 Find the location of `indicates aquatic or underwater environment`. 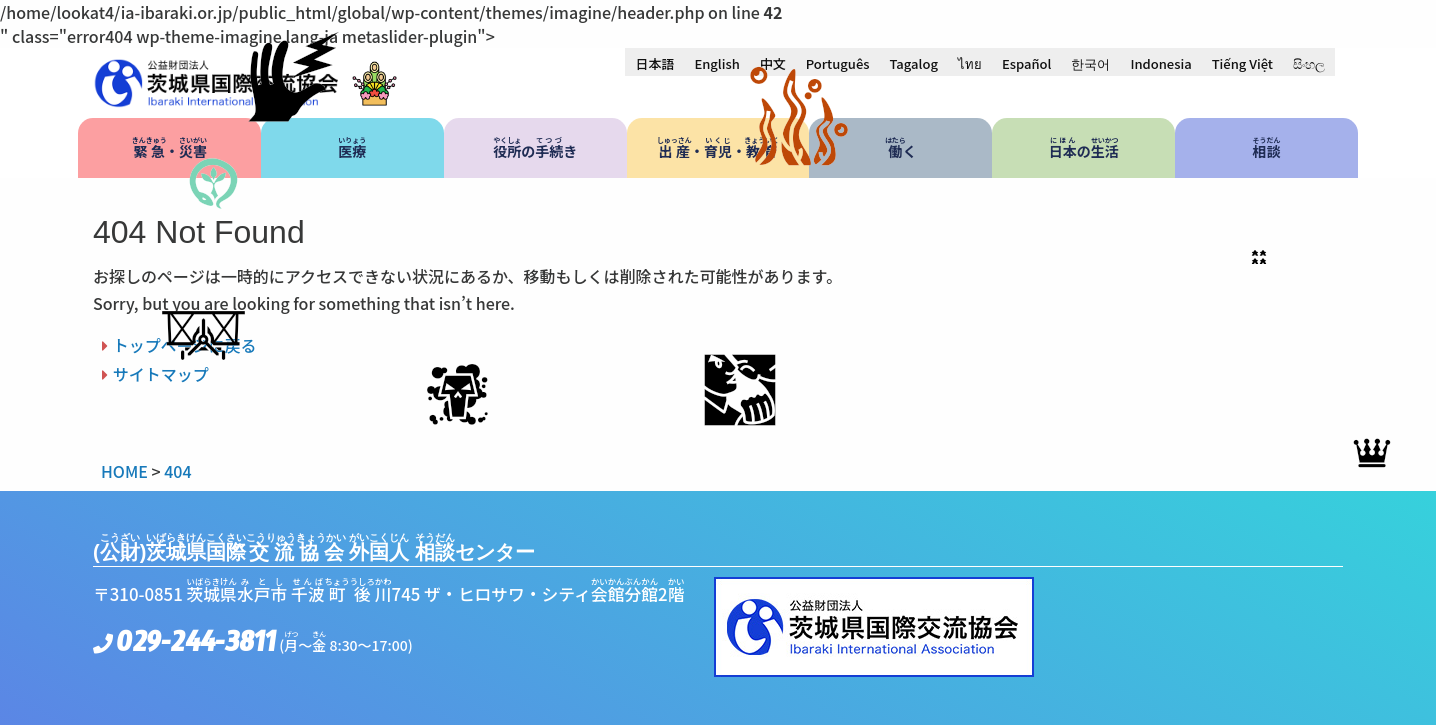

indicates aquatic or underwater environment is located at coordinates (799, 116).